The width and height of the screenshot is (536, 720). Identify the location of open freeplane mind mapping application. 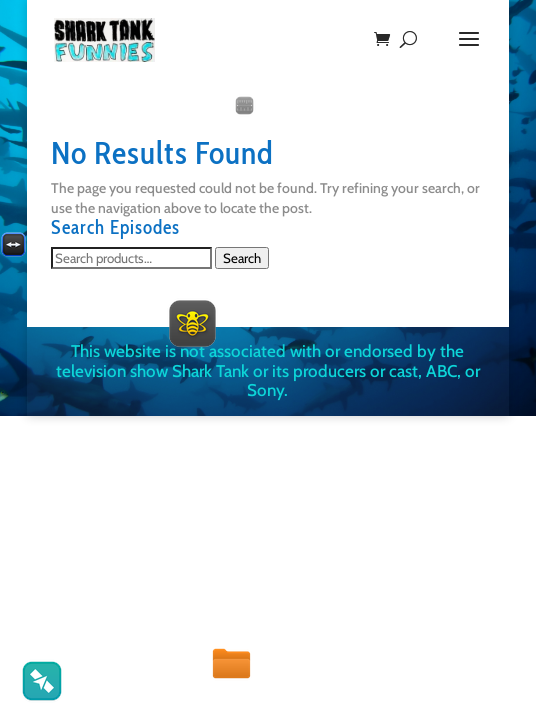
(192, 323).